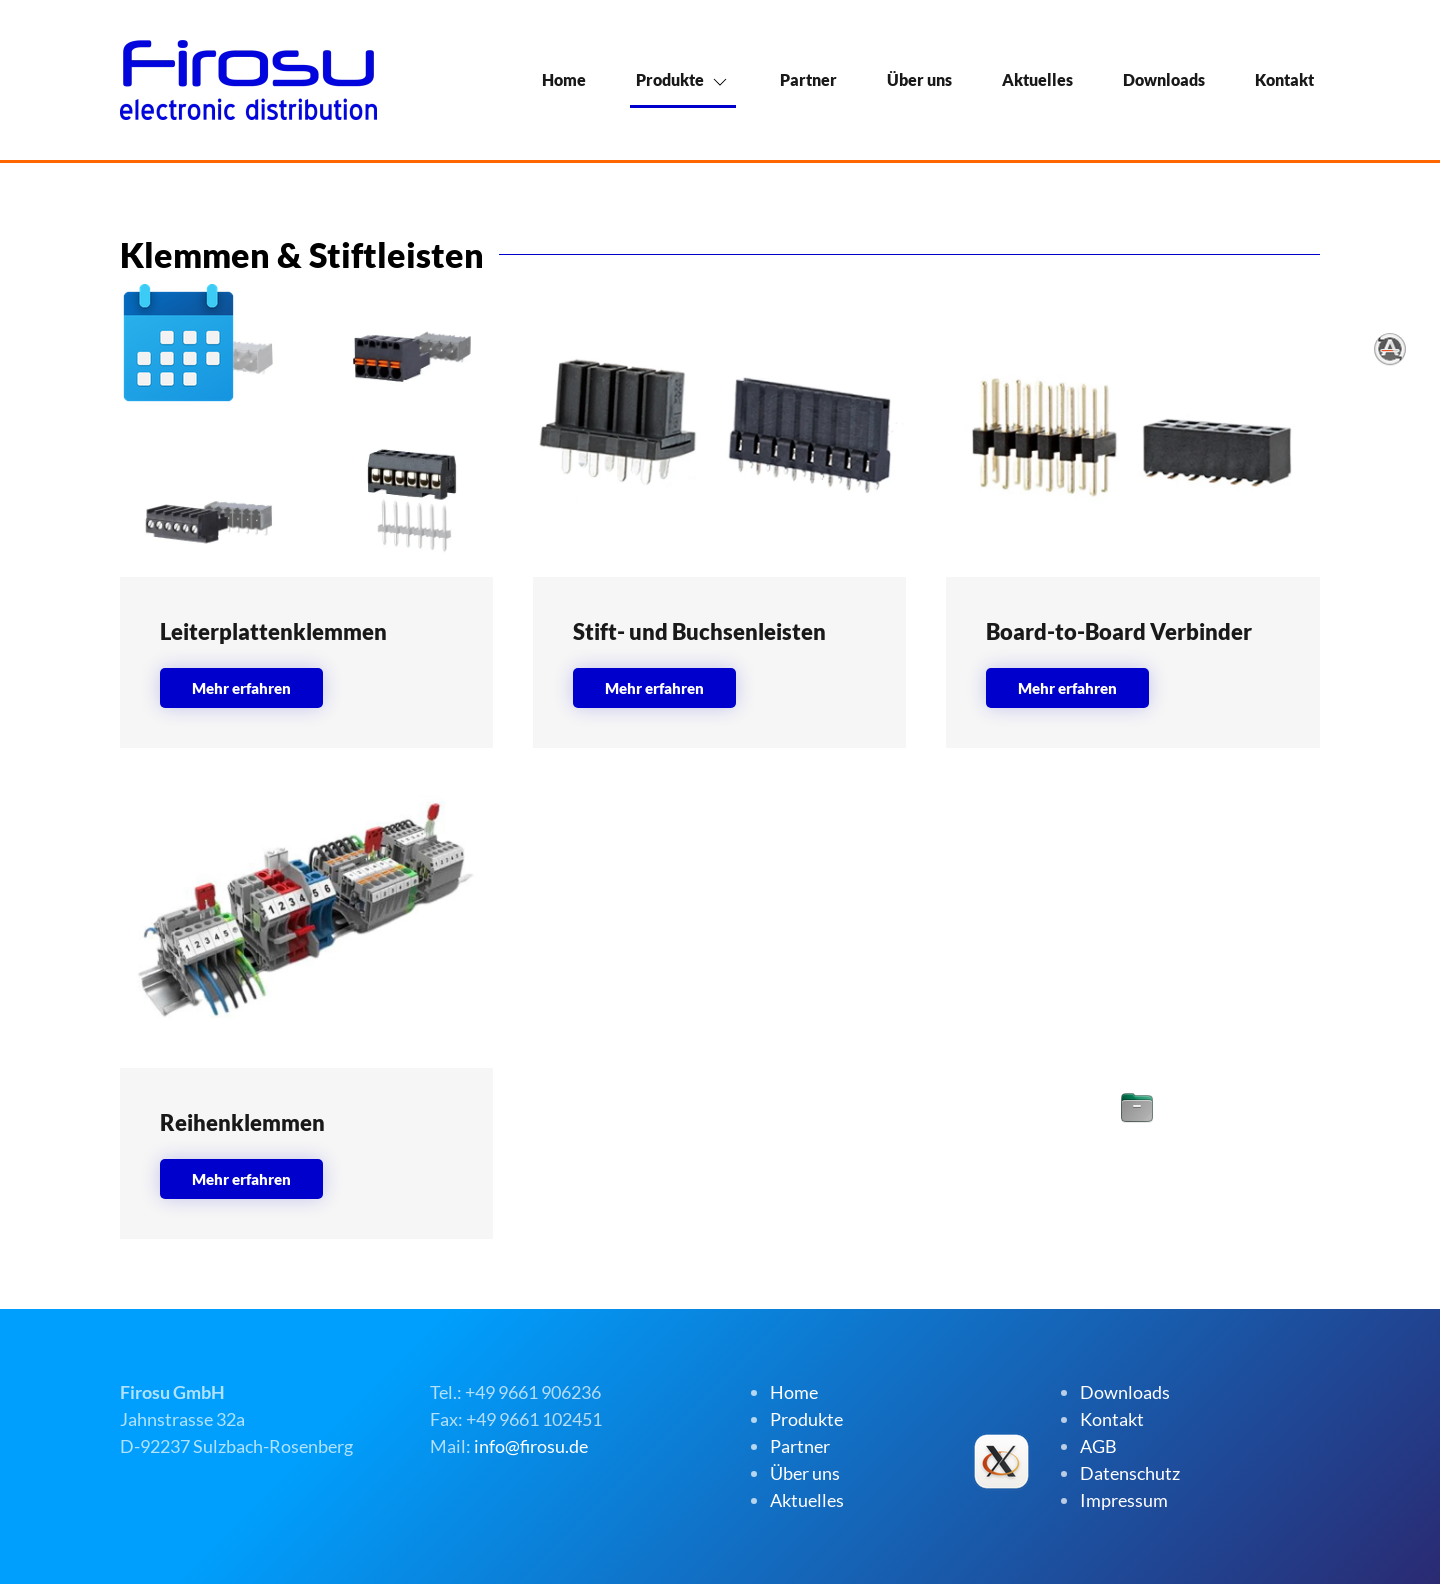 The width and height of the screenshot is (1440, 1584). Describe the element at coordinates (1001, 1461) in the screenshot. I see `launch xorg display server application` at that location.